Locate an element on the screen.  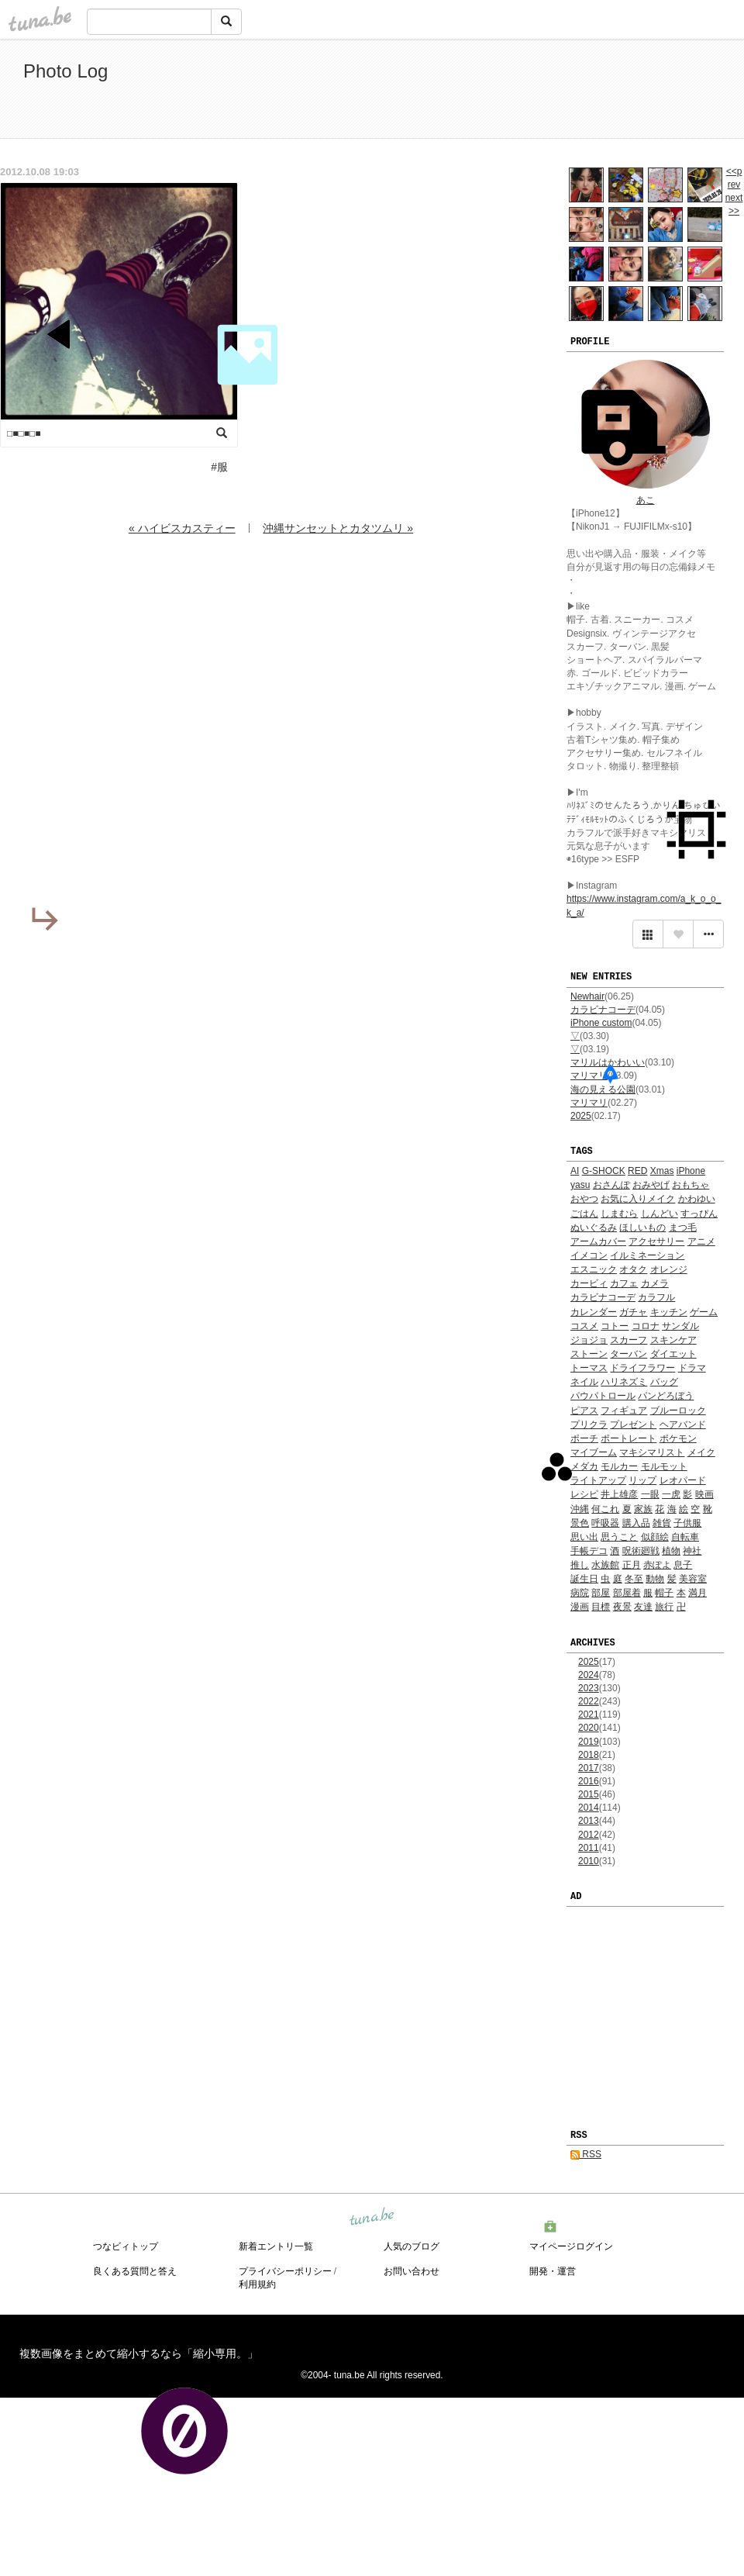
launch or start an application is located at coordinates (610, 1073).